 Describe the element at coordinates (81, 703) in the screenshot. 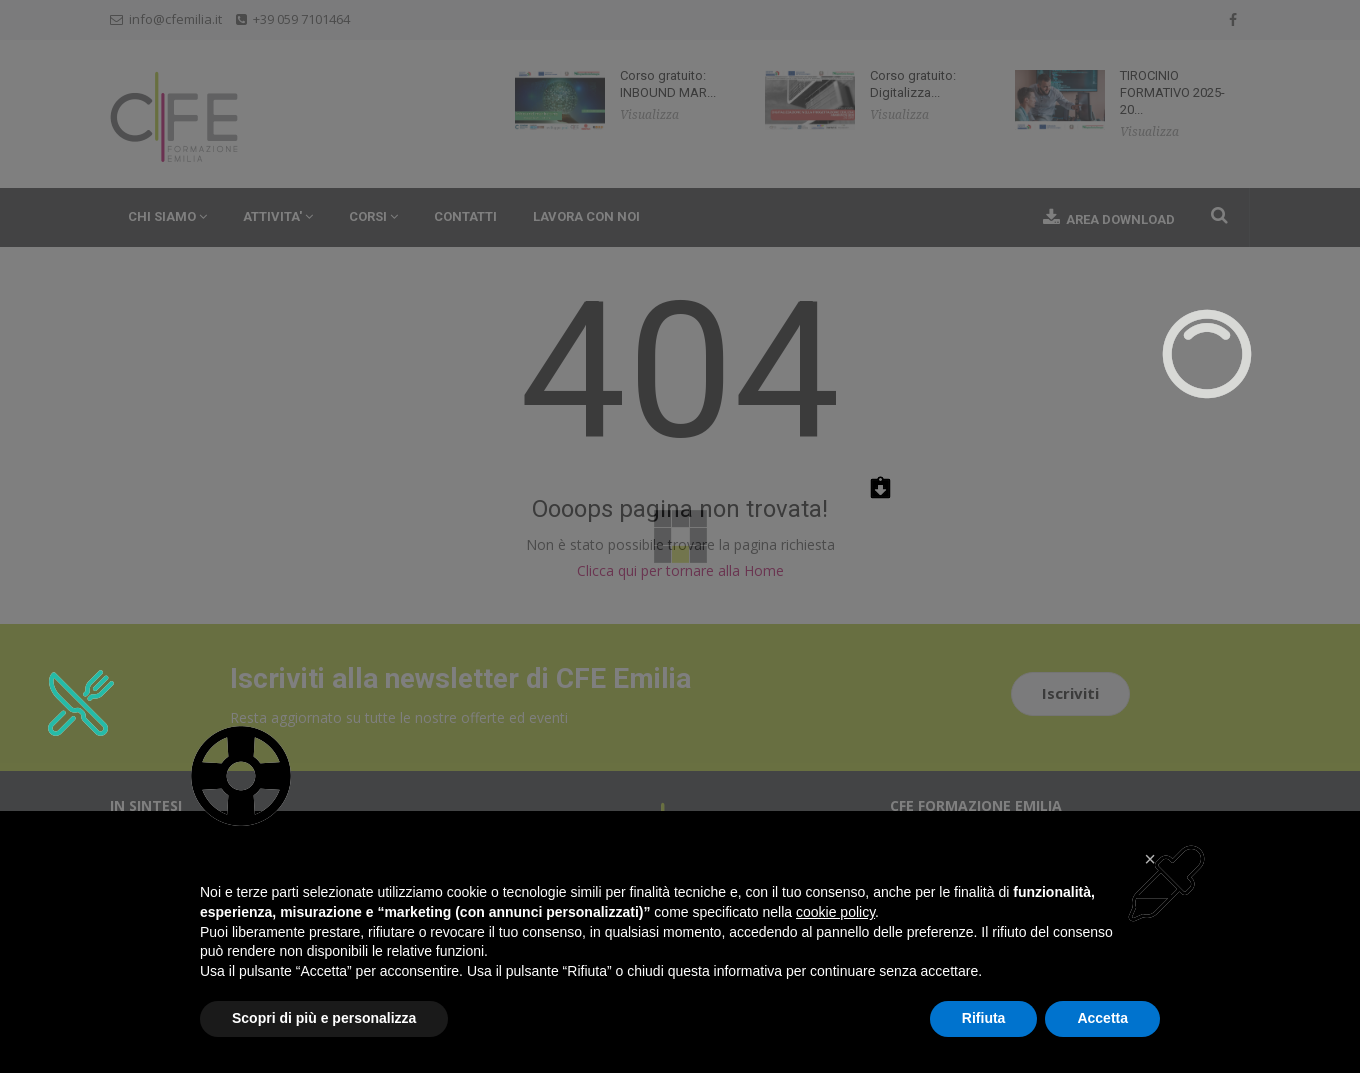

I see `find nearby restaurants` at that location.